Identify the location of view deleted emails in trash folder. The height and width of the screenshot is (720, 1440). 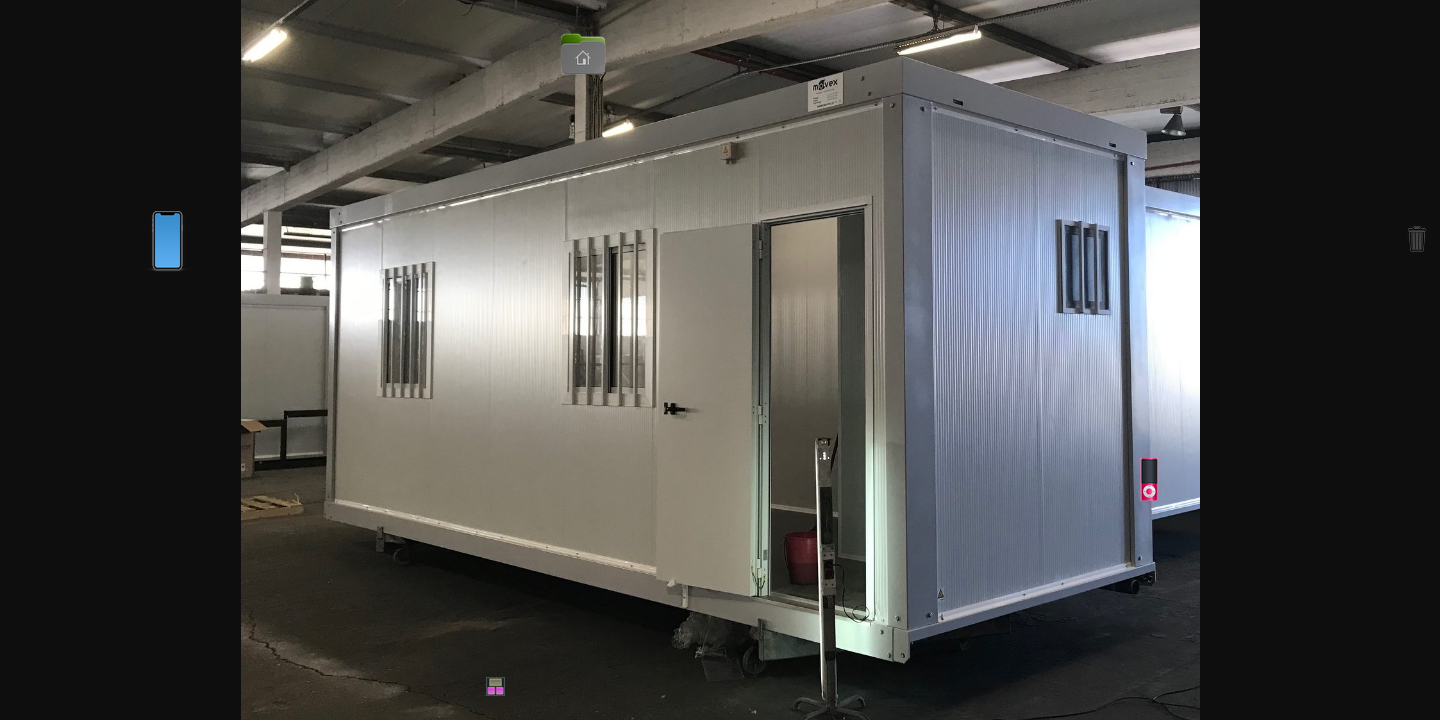
(1417, 239).